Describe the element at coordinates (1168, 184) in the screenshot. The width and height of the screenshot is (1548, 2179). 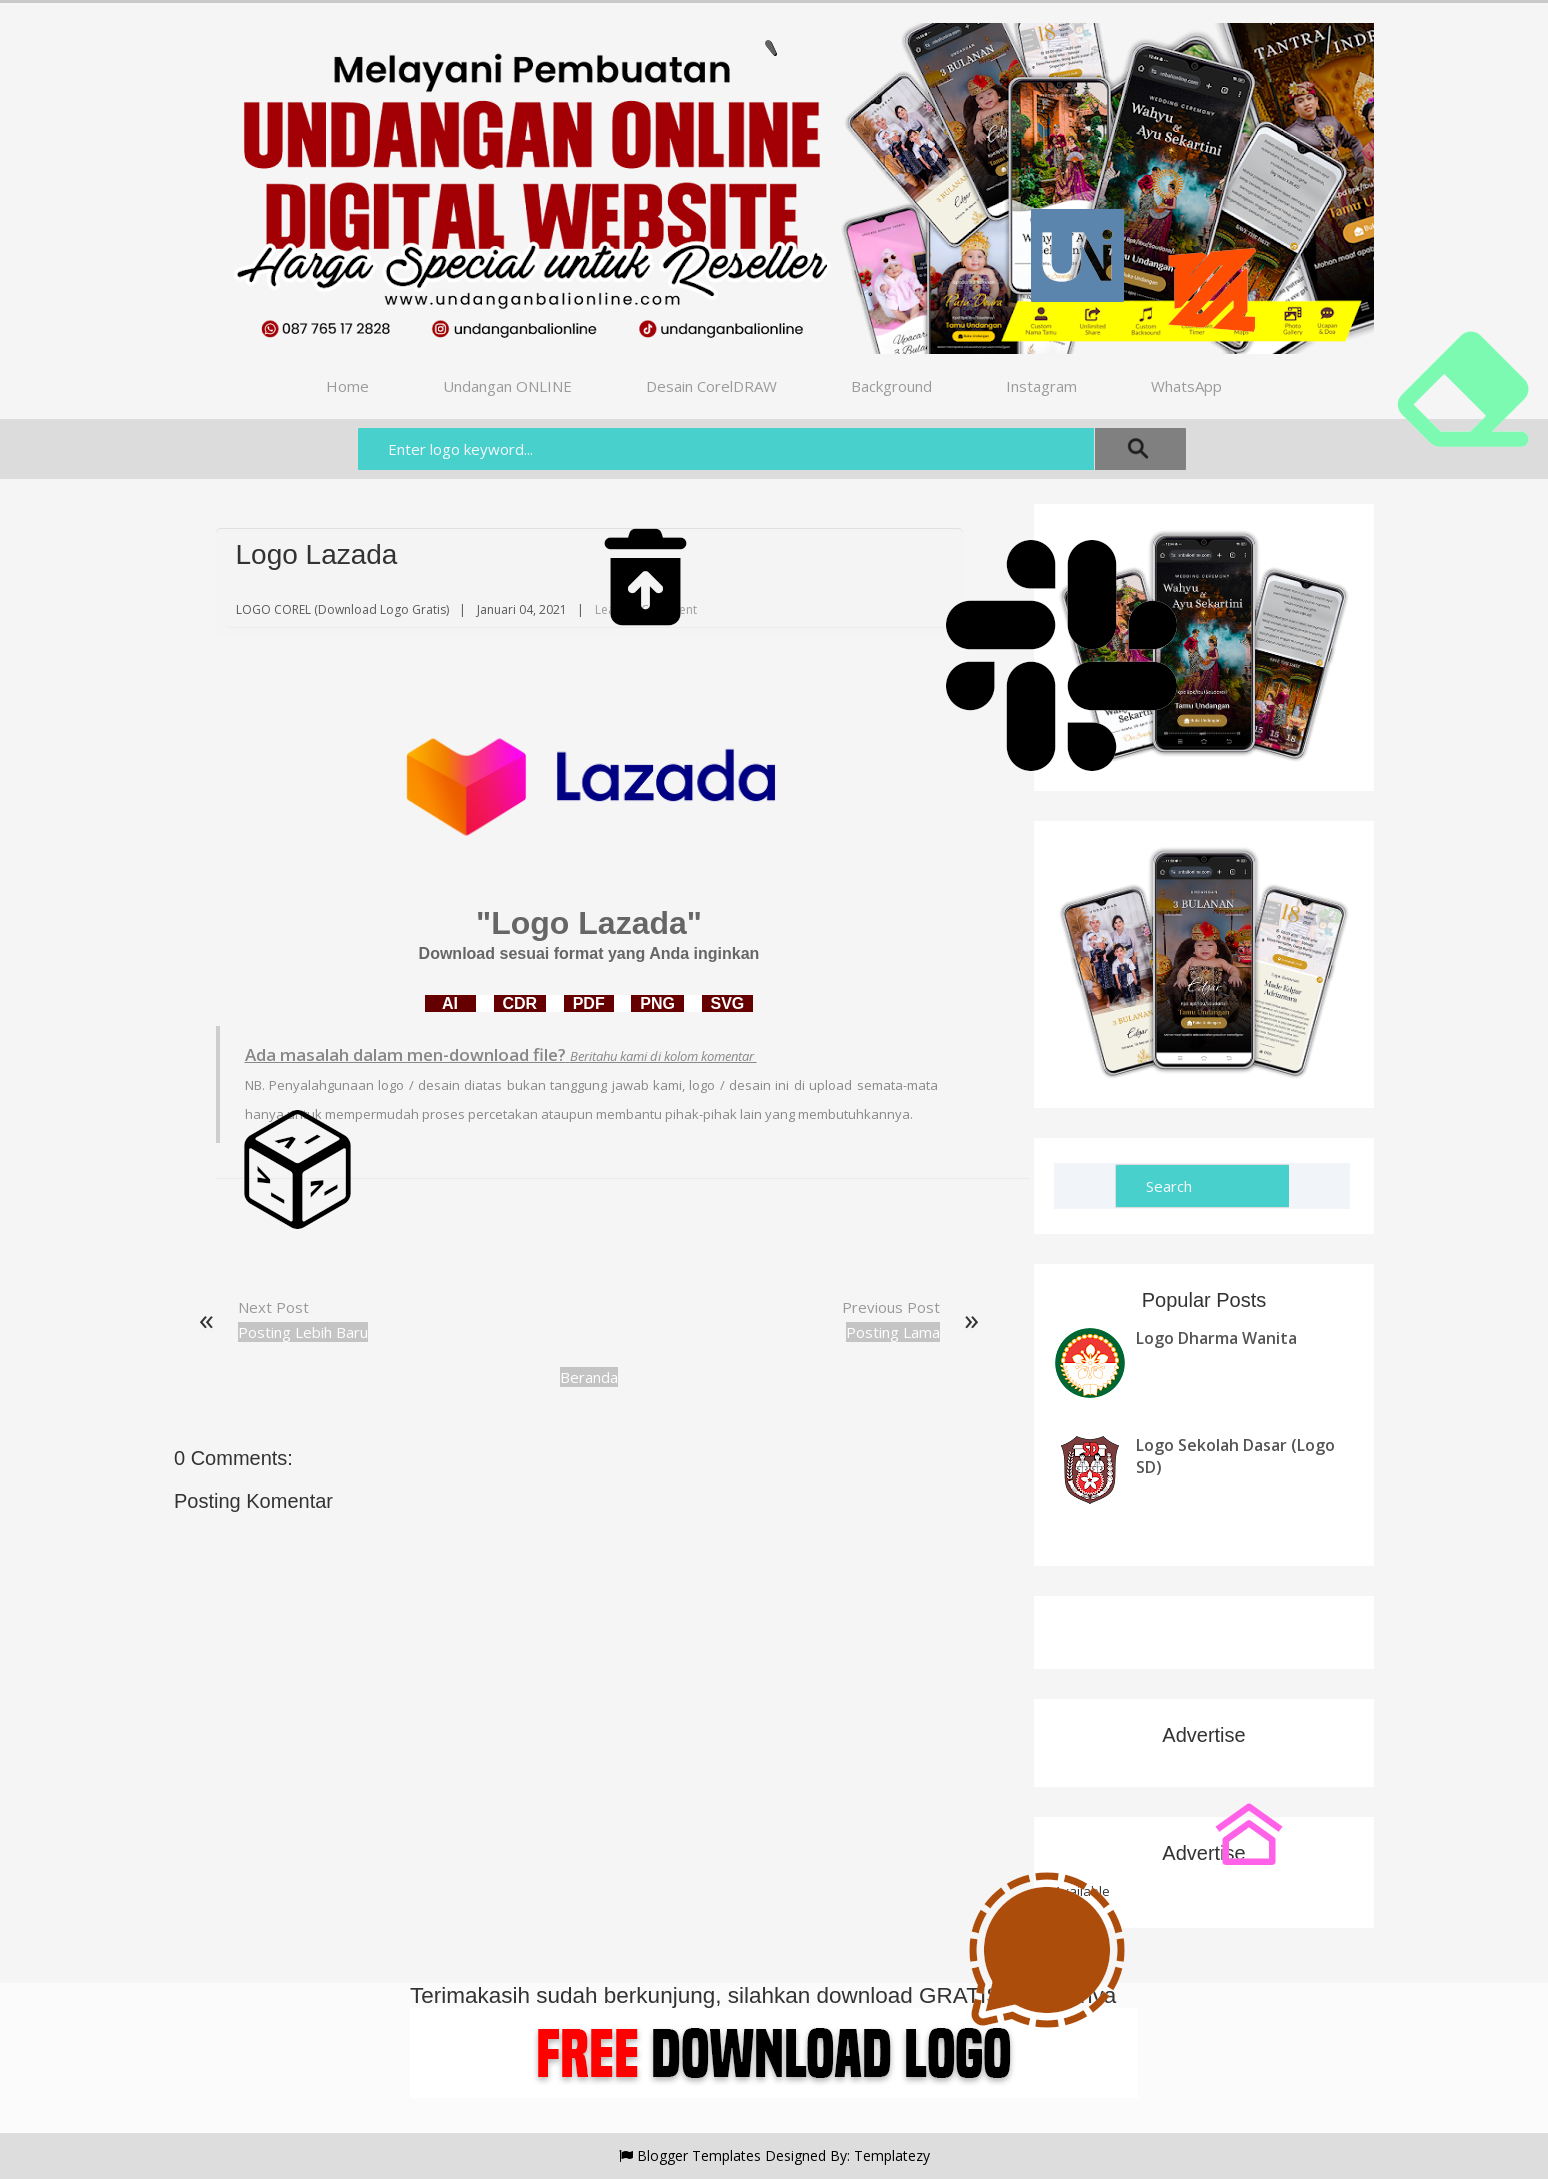
I see `photon logo` at that location.